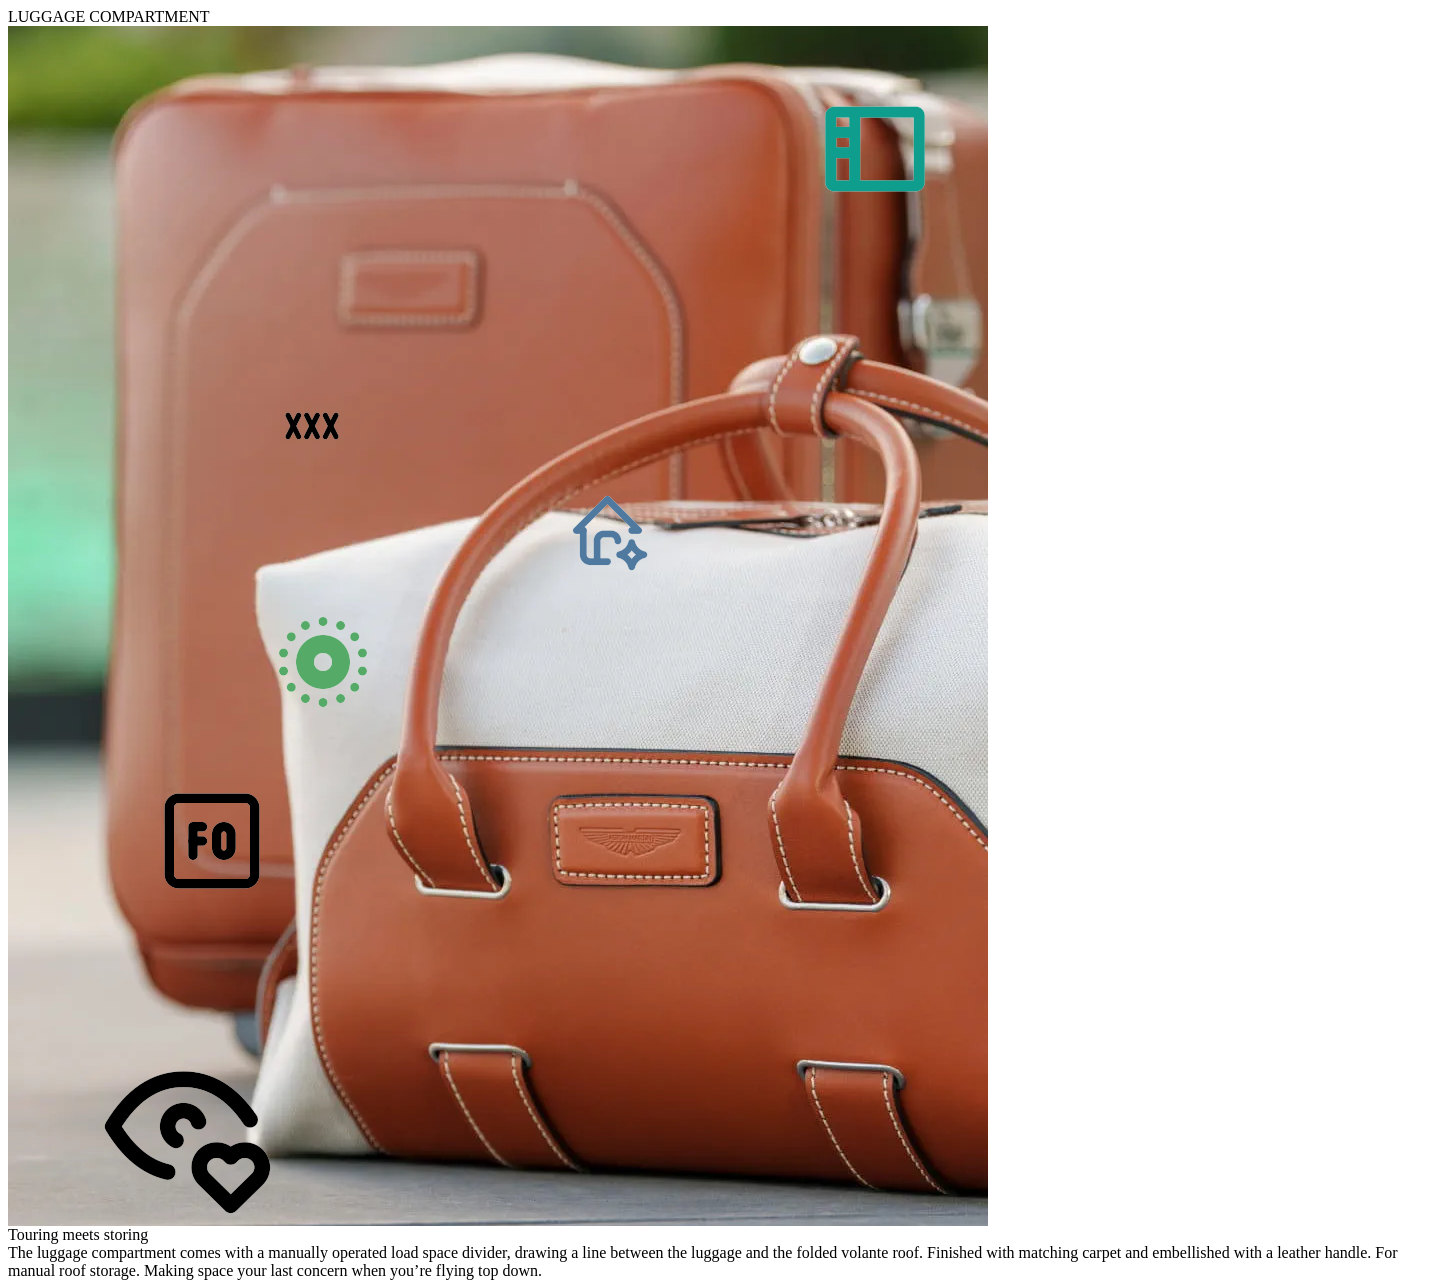  What do you see at coordinates (183, 1126) in the screenshot?
I see `add to favorites while viewing` at bounding box center [183, 1126].